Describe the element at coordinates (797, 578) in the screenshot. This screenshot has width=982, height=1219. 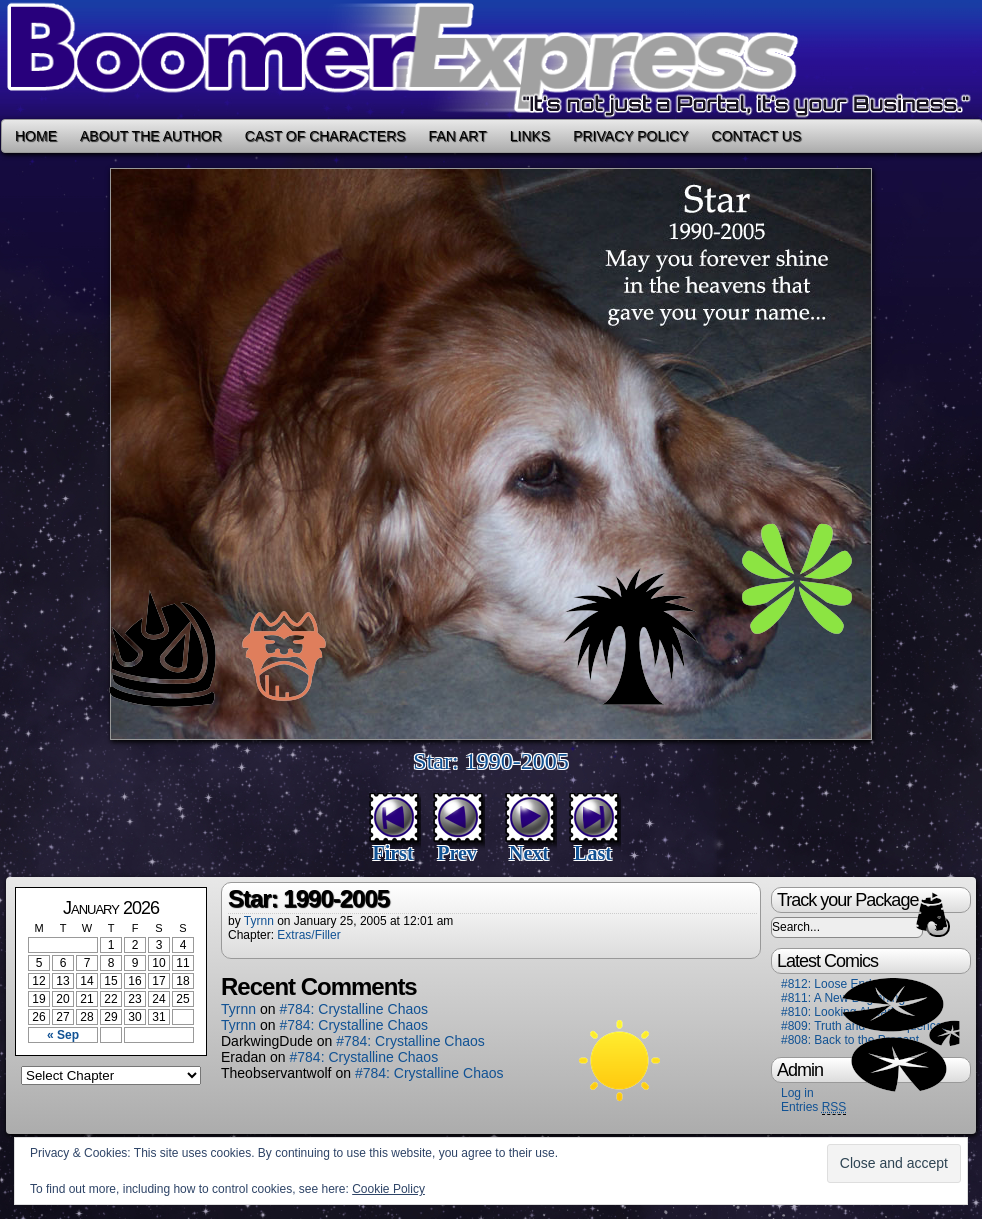
I see `equip fairy wings accessory` at that location.